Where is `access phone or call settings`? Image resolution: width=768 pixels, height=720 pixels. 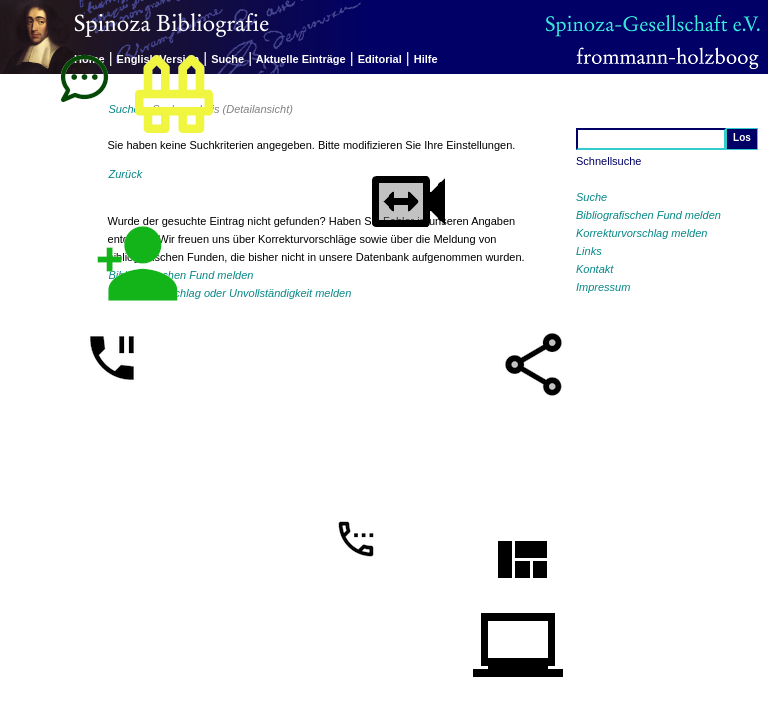
access phone or call settings is located at coordinates (356, 539).